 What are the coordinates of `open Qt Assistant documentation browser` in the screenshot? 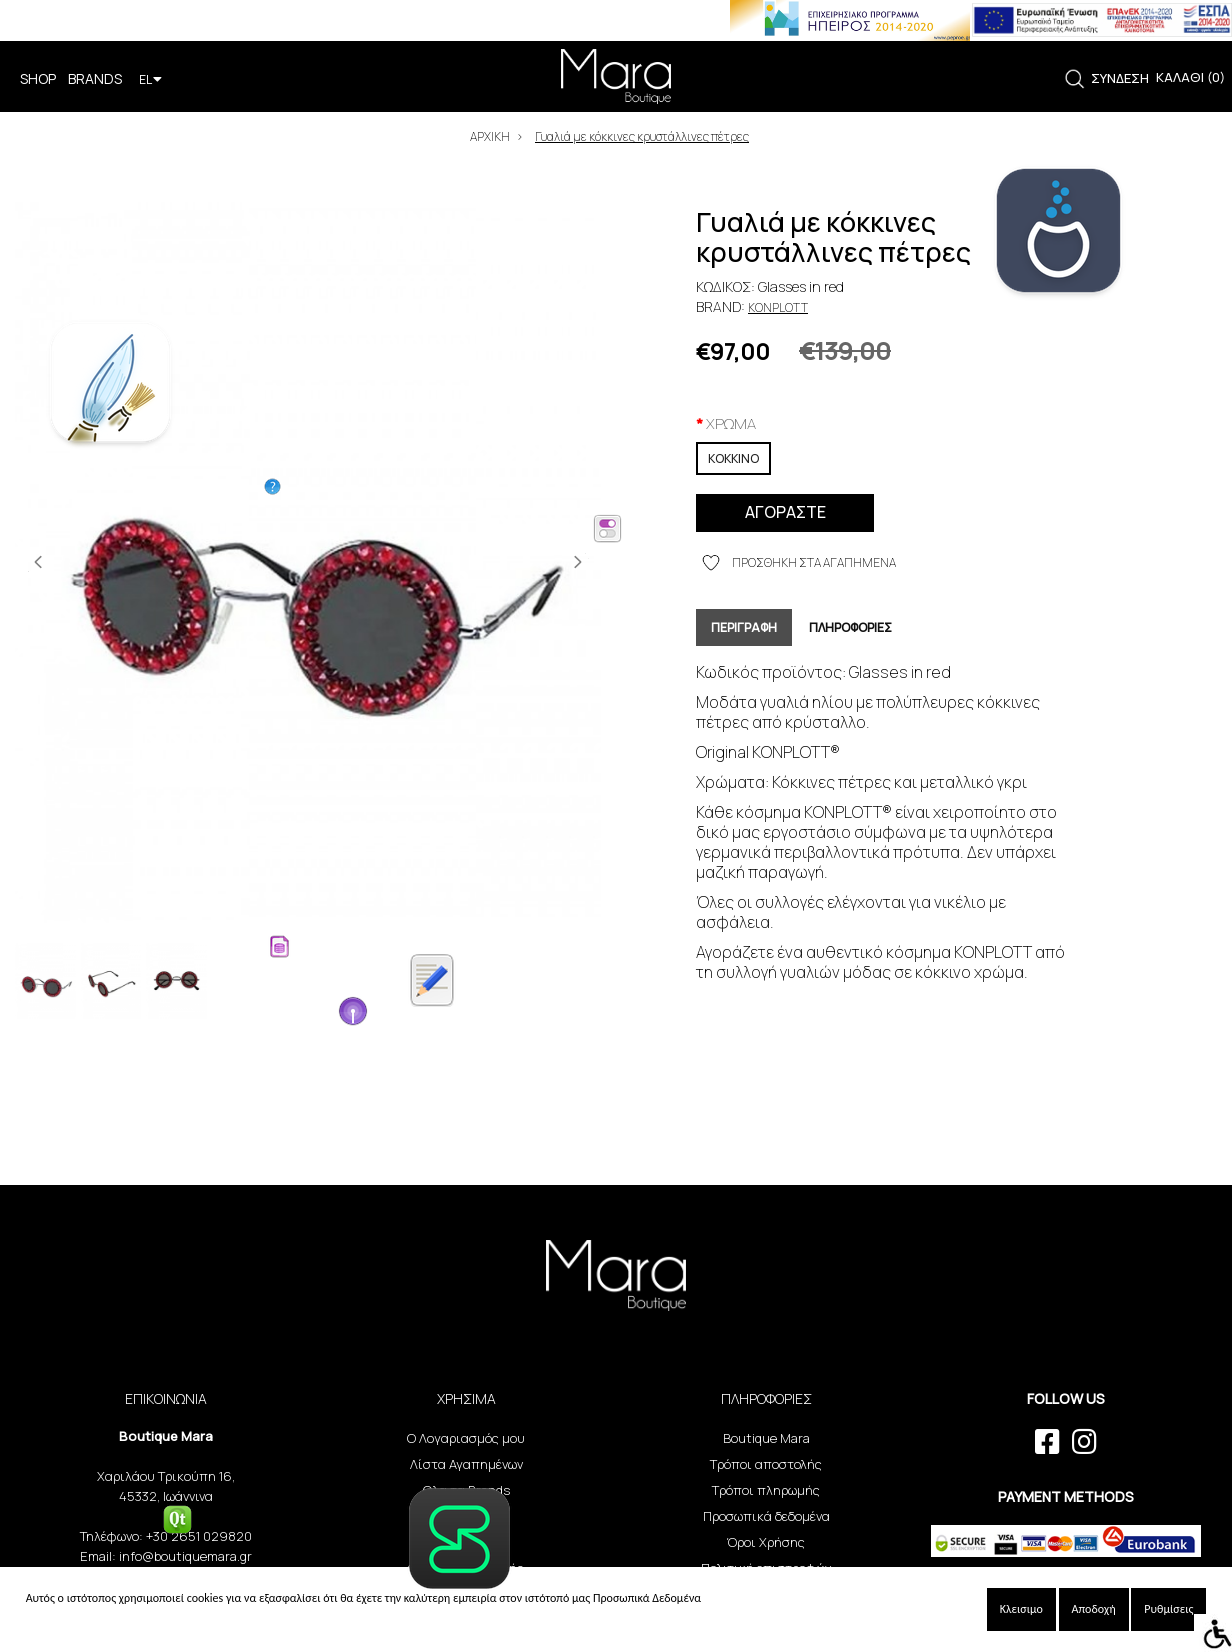 It's located at (177, 1519).